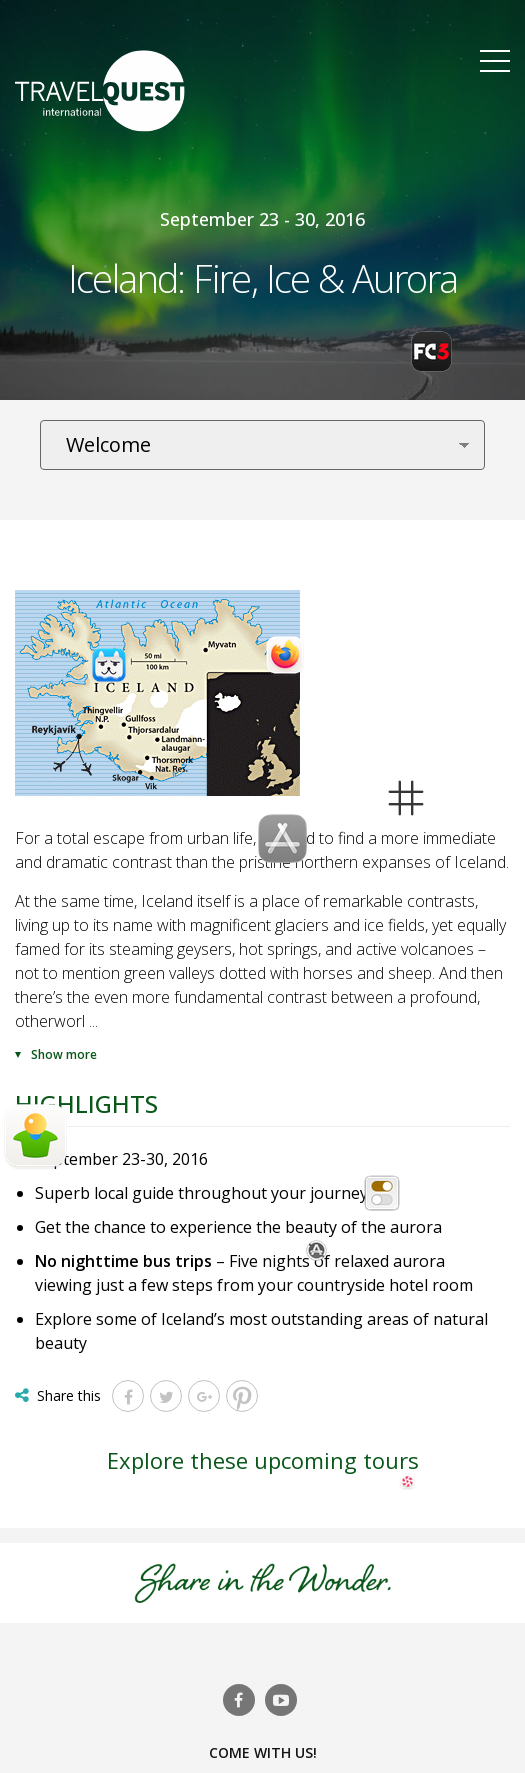 This screenshot has height=1773, width=525. I want to click on launch far cry 3 game, so click(431, 351).